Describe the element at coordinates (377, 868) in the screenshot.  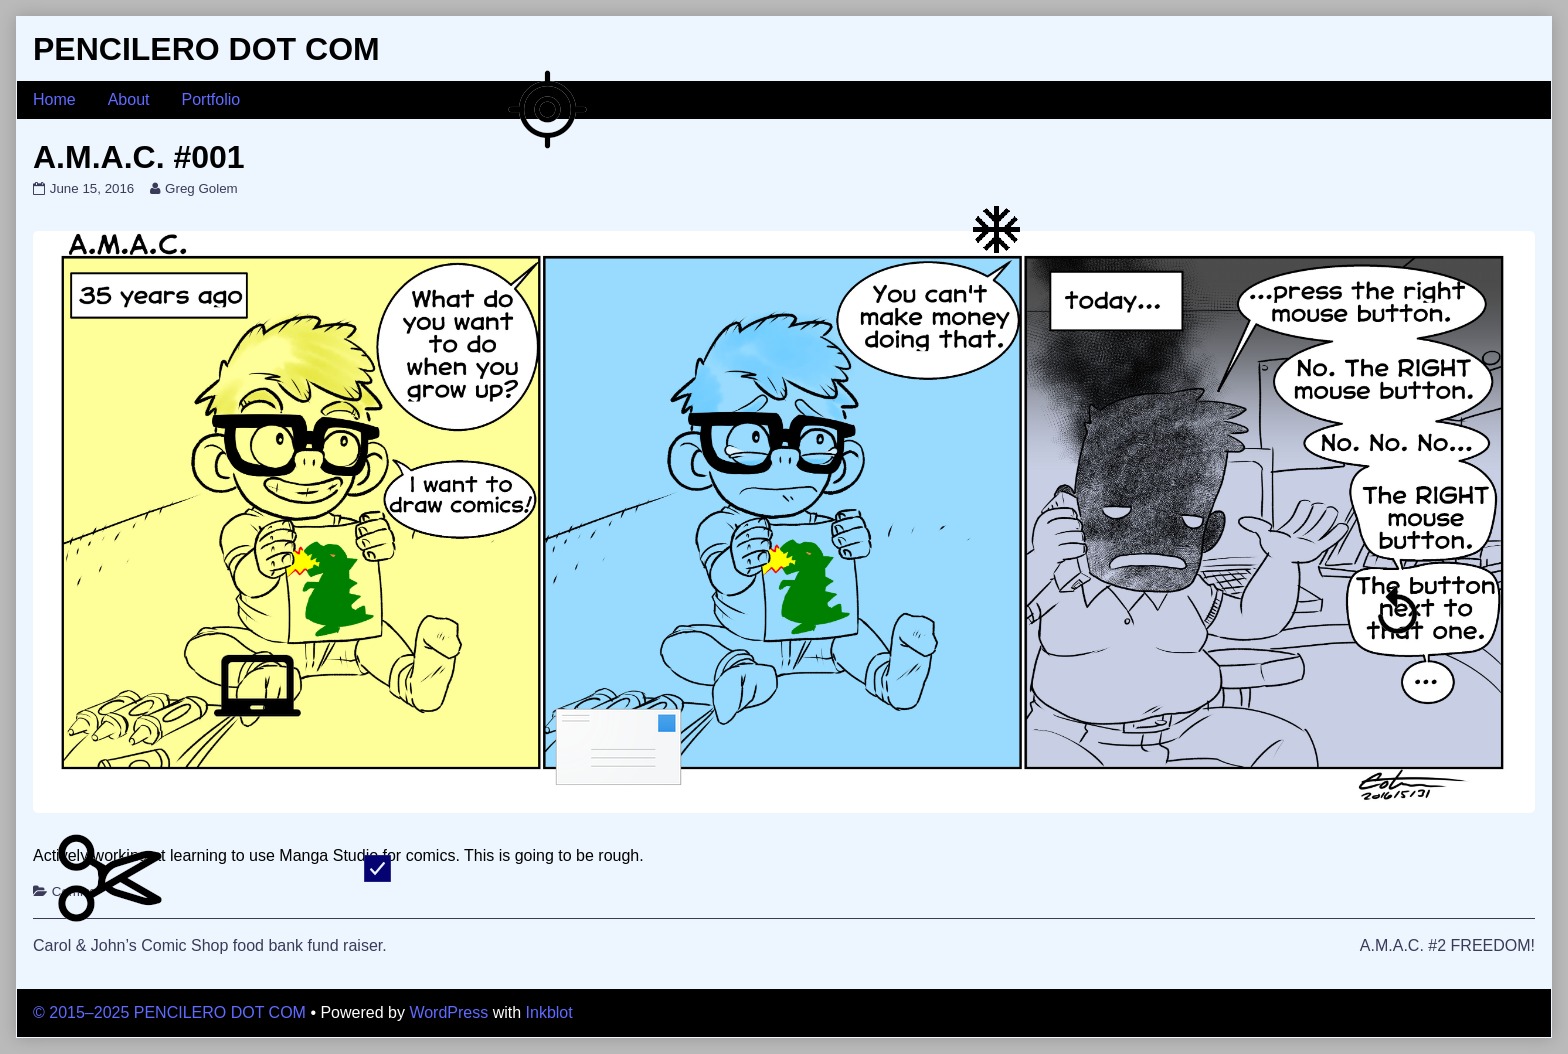
I see `indicates a selected or completed item` at that location.